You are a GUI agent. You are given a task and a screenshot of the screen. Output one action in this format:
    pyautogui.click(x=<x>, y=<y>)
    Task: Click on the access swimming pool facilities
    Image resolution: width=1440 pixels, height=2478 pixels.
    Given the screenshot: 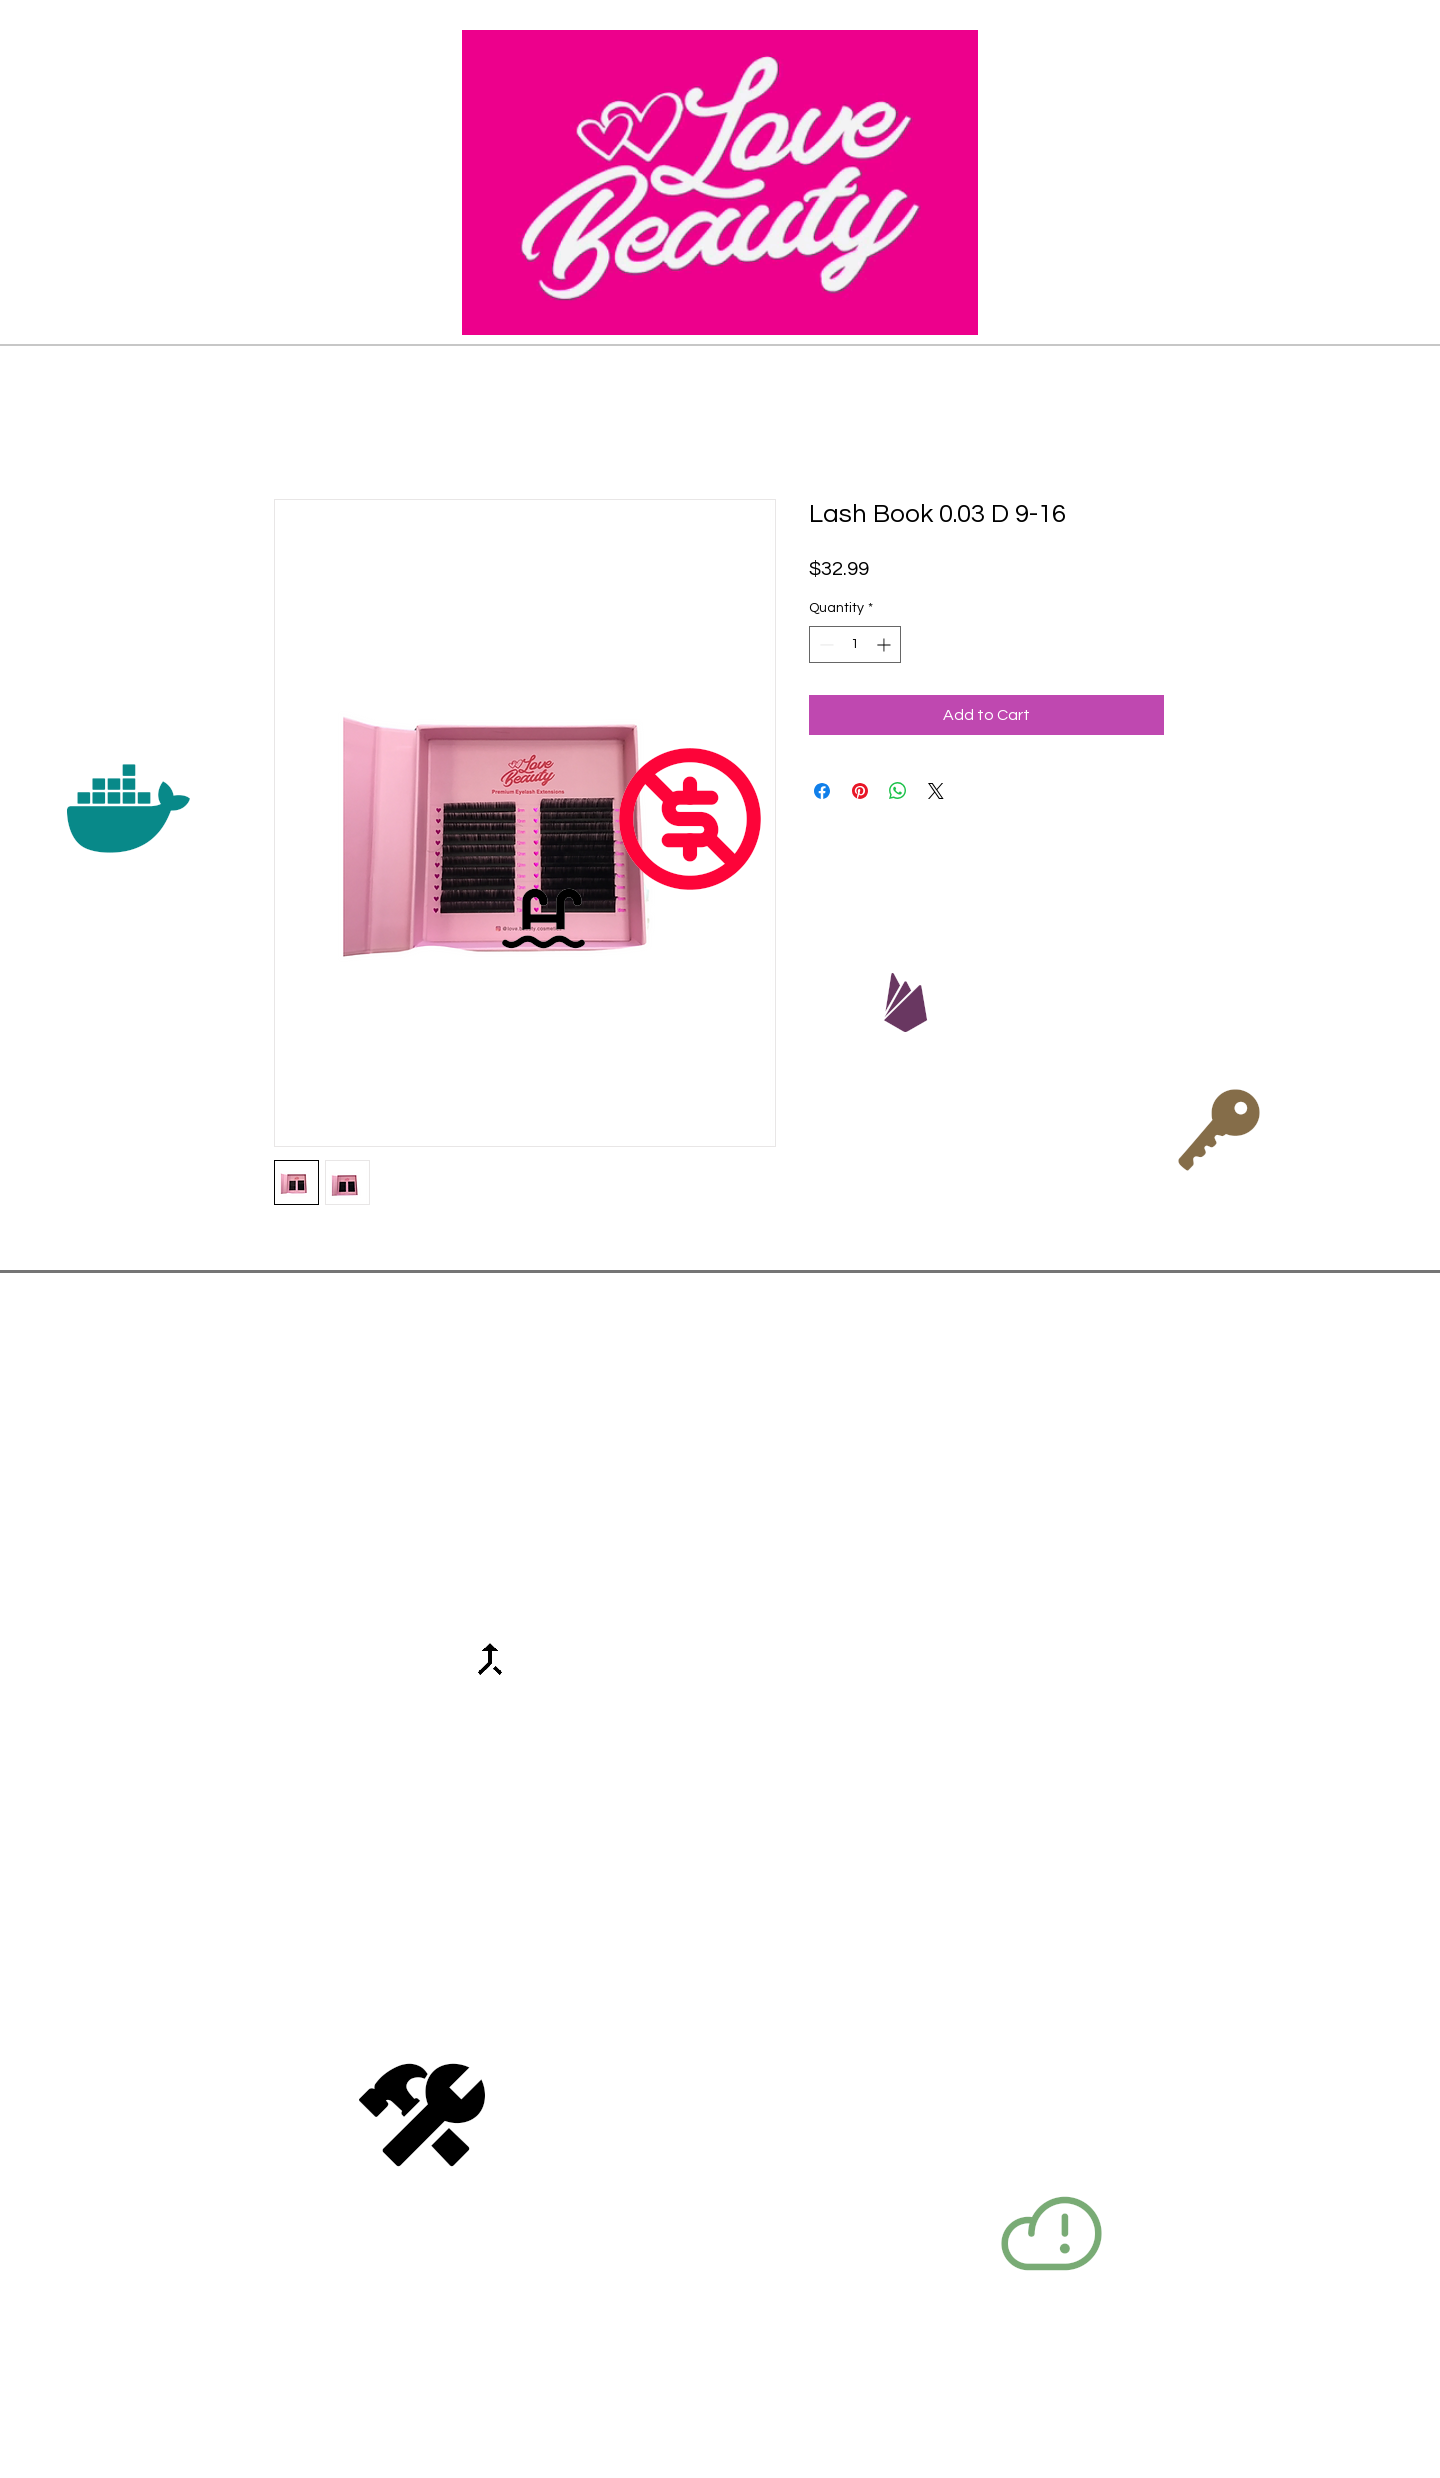 What is the action you would take?
    pyautogui.click(x=543, y=918)
    